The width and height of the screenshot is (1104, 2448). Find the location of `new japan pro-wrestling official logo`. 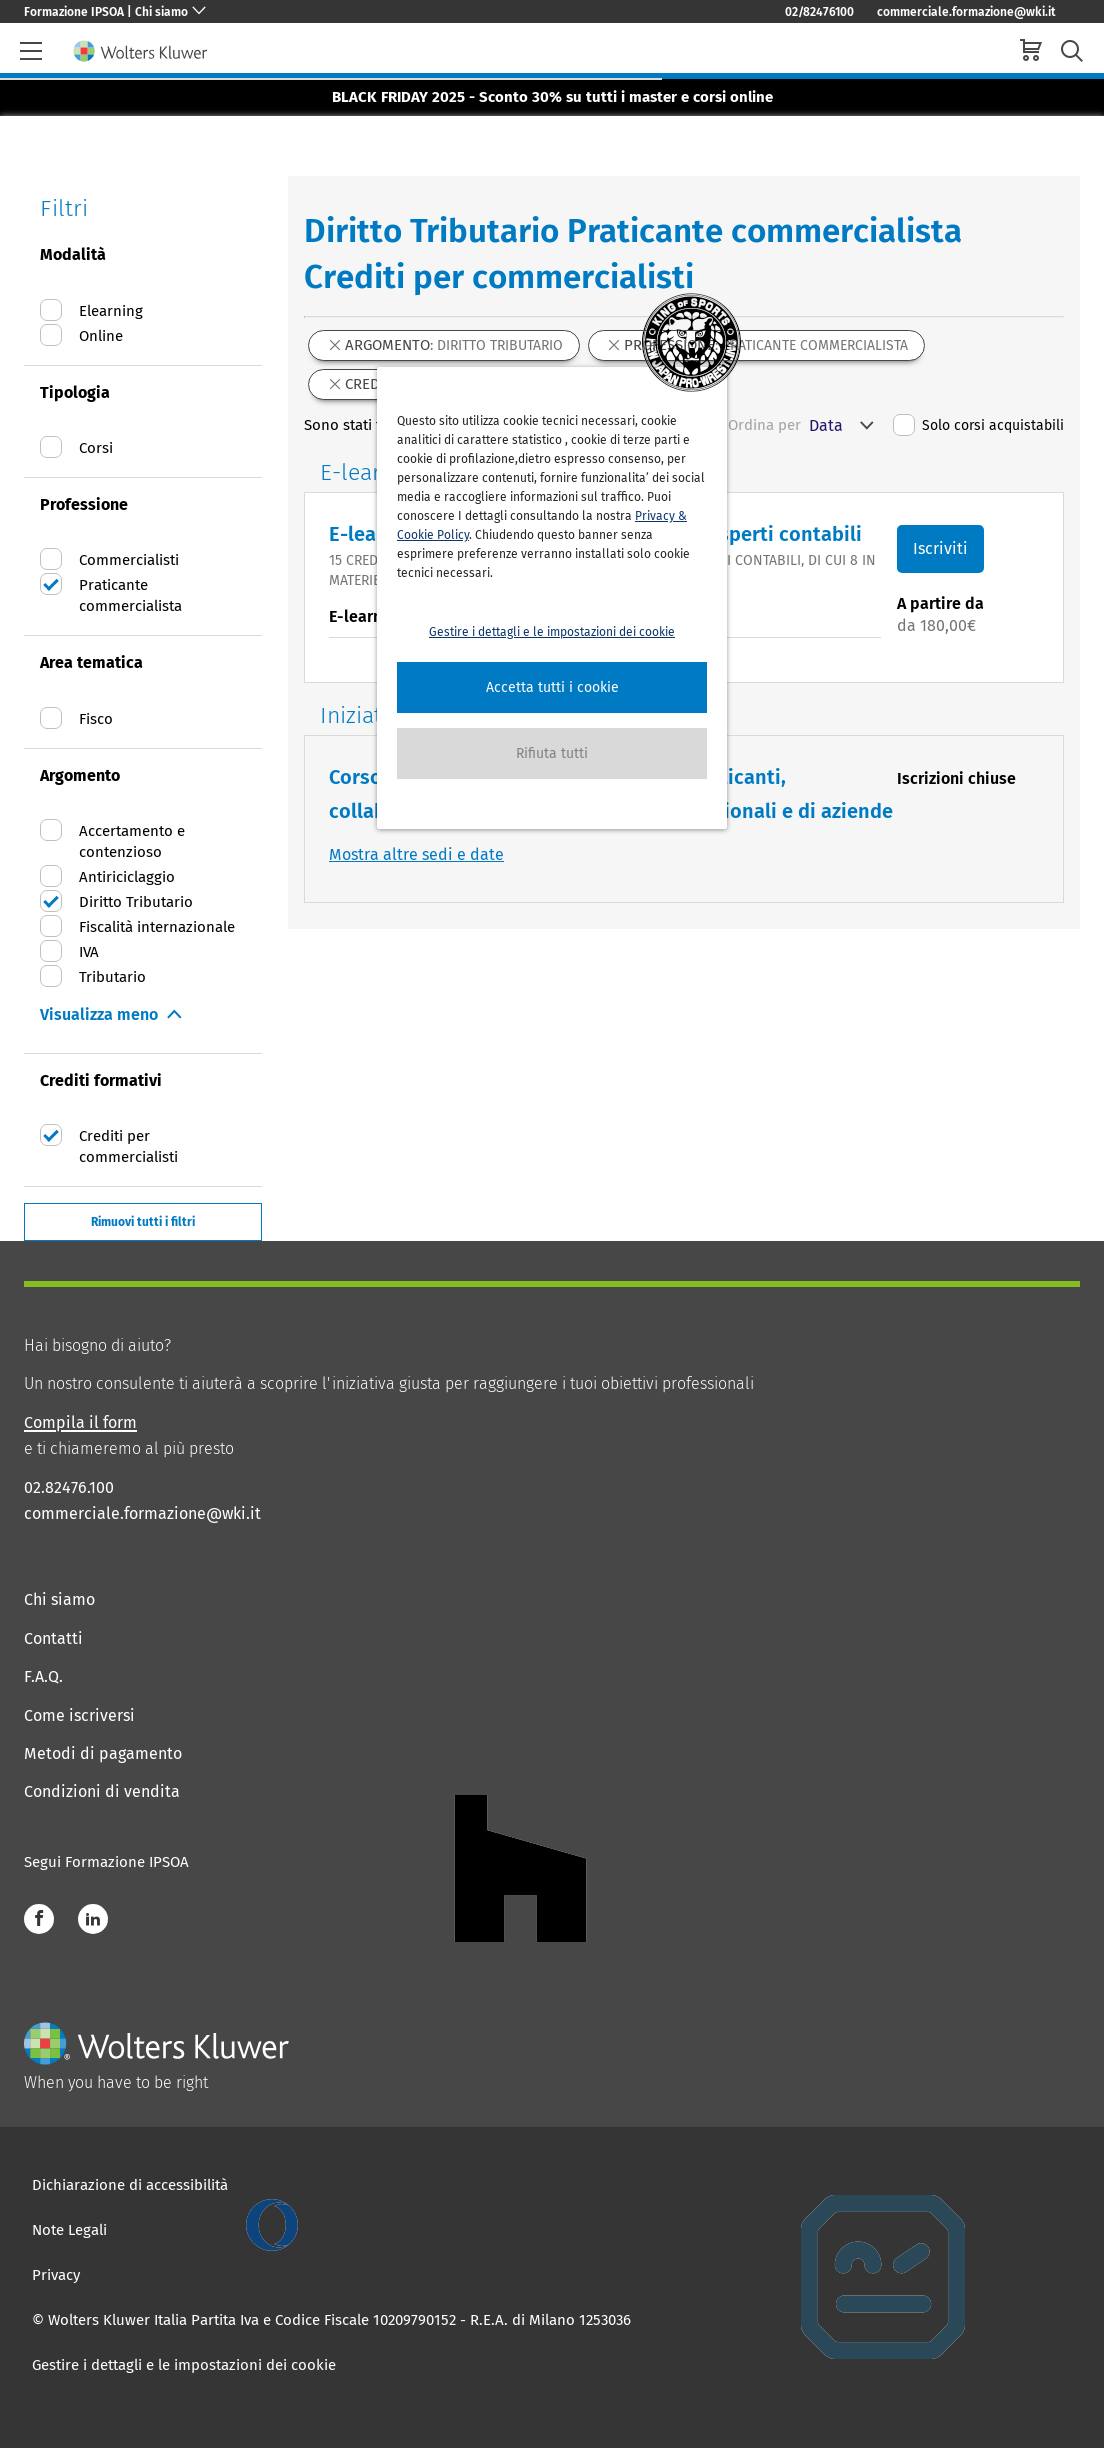

new japan pro-wrestling official logo is located at coordinates (691, 342).